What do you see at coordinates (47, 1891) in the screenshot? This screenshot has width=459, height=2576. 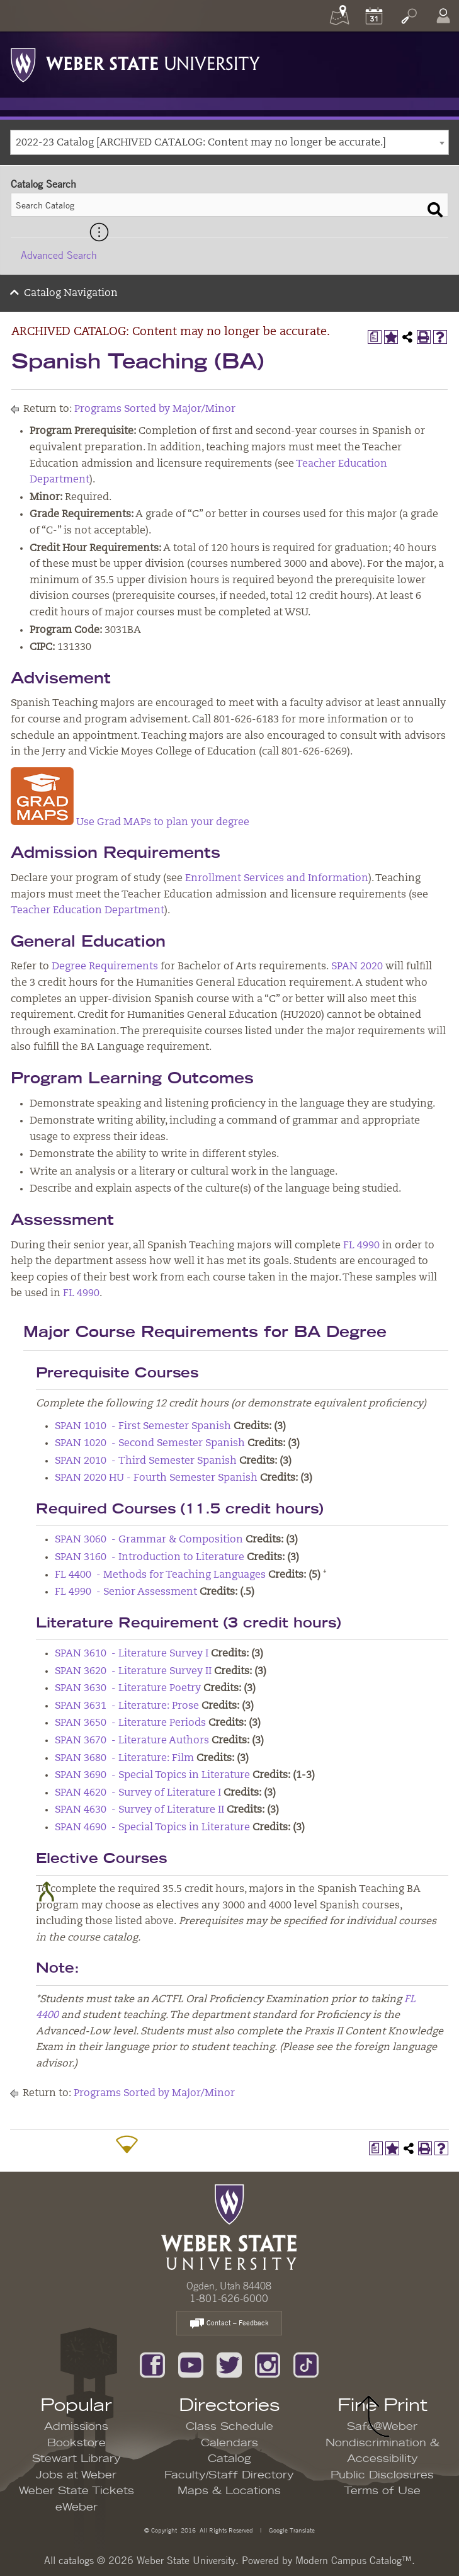 I see `merge branches or files together` at bounding box center [47, 1891].